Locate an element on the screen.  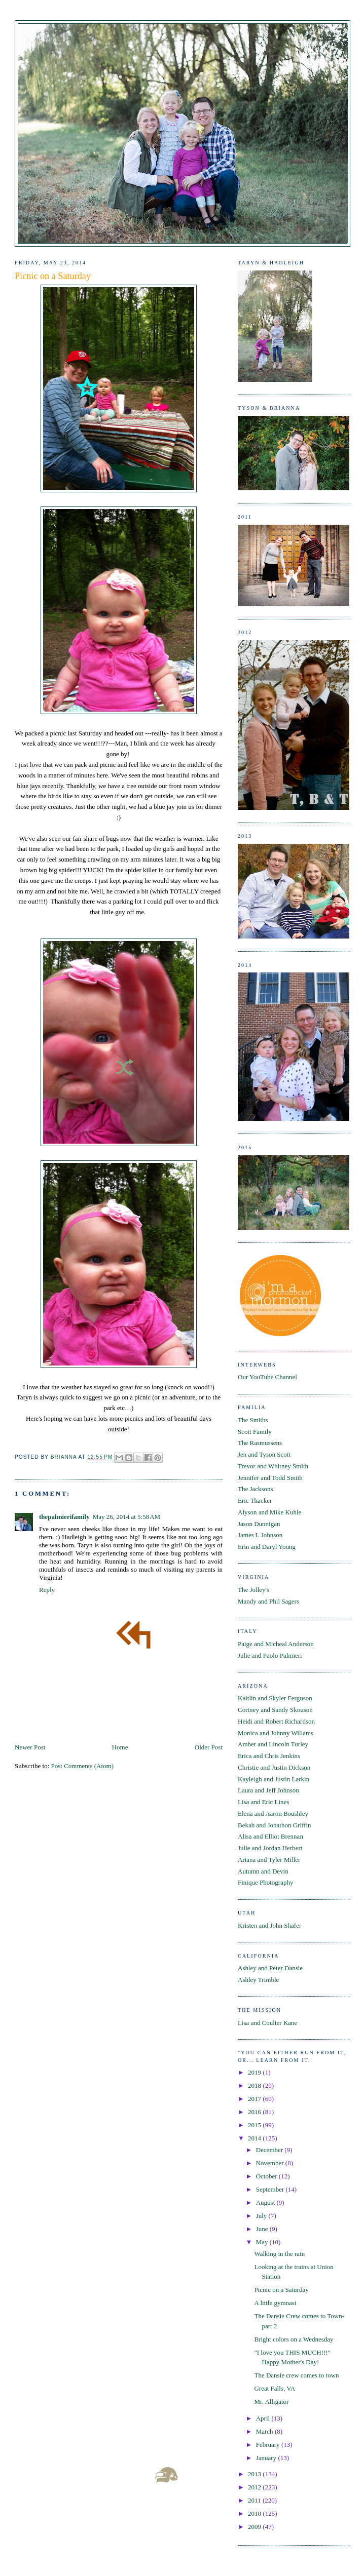
launch PUBG (PlayerUnknown's Battlegrounds) game is located at coordinates (166, 2475).